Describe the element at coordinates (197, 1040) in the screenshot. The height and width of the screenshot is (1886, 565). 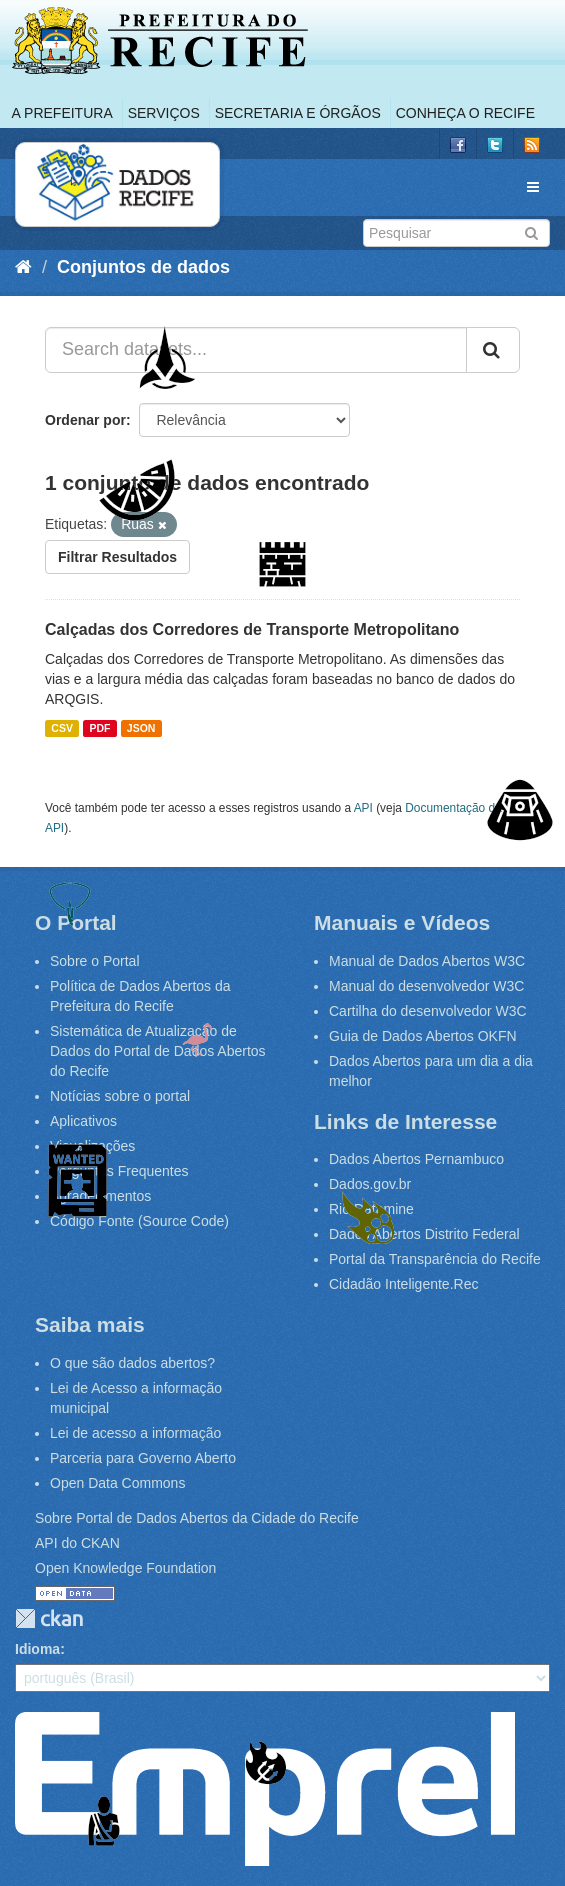
I see `decorative flamingo icon for tropical or summer-themed content` at that location.